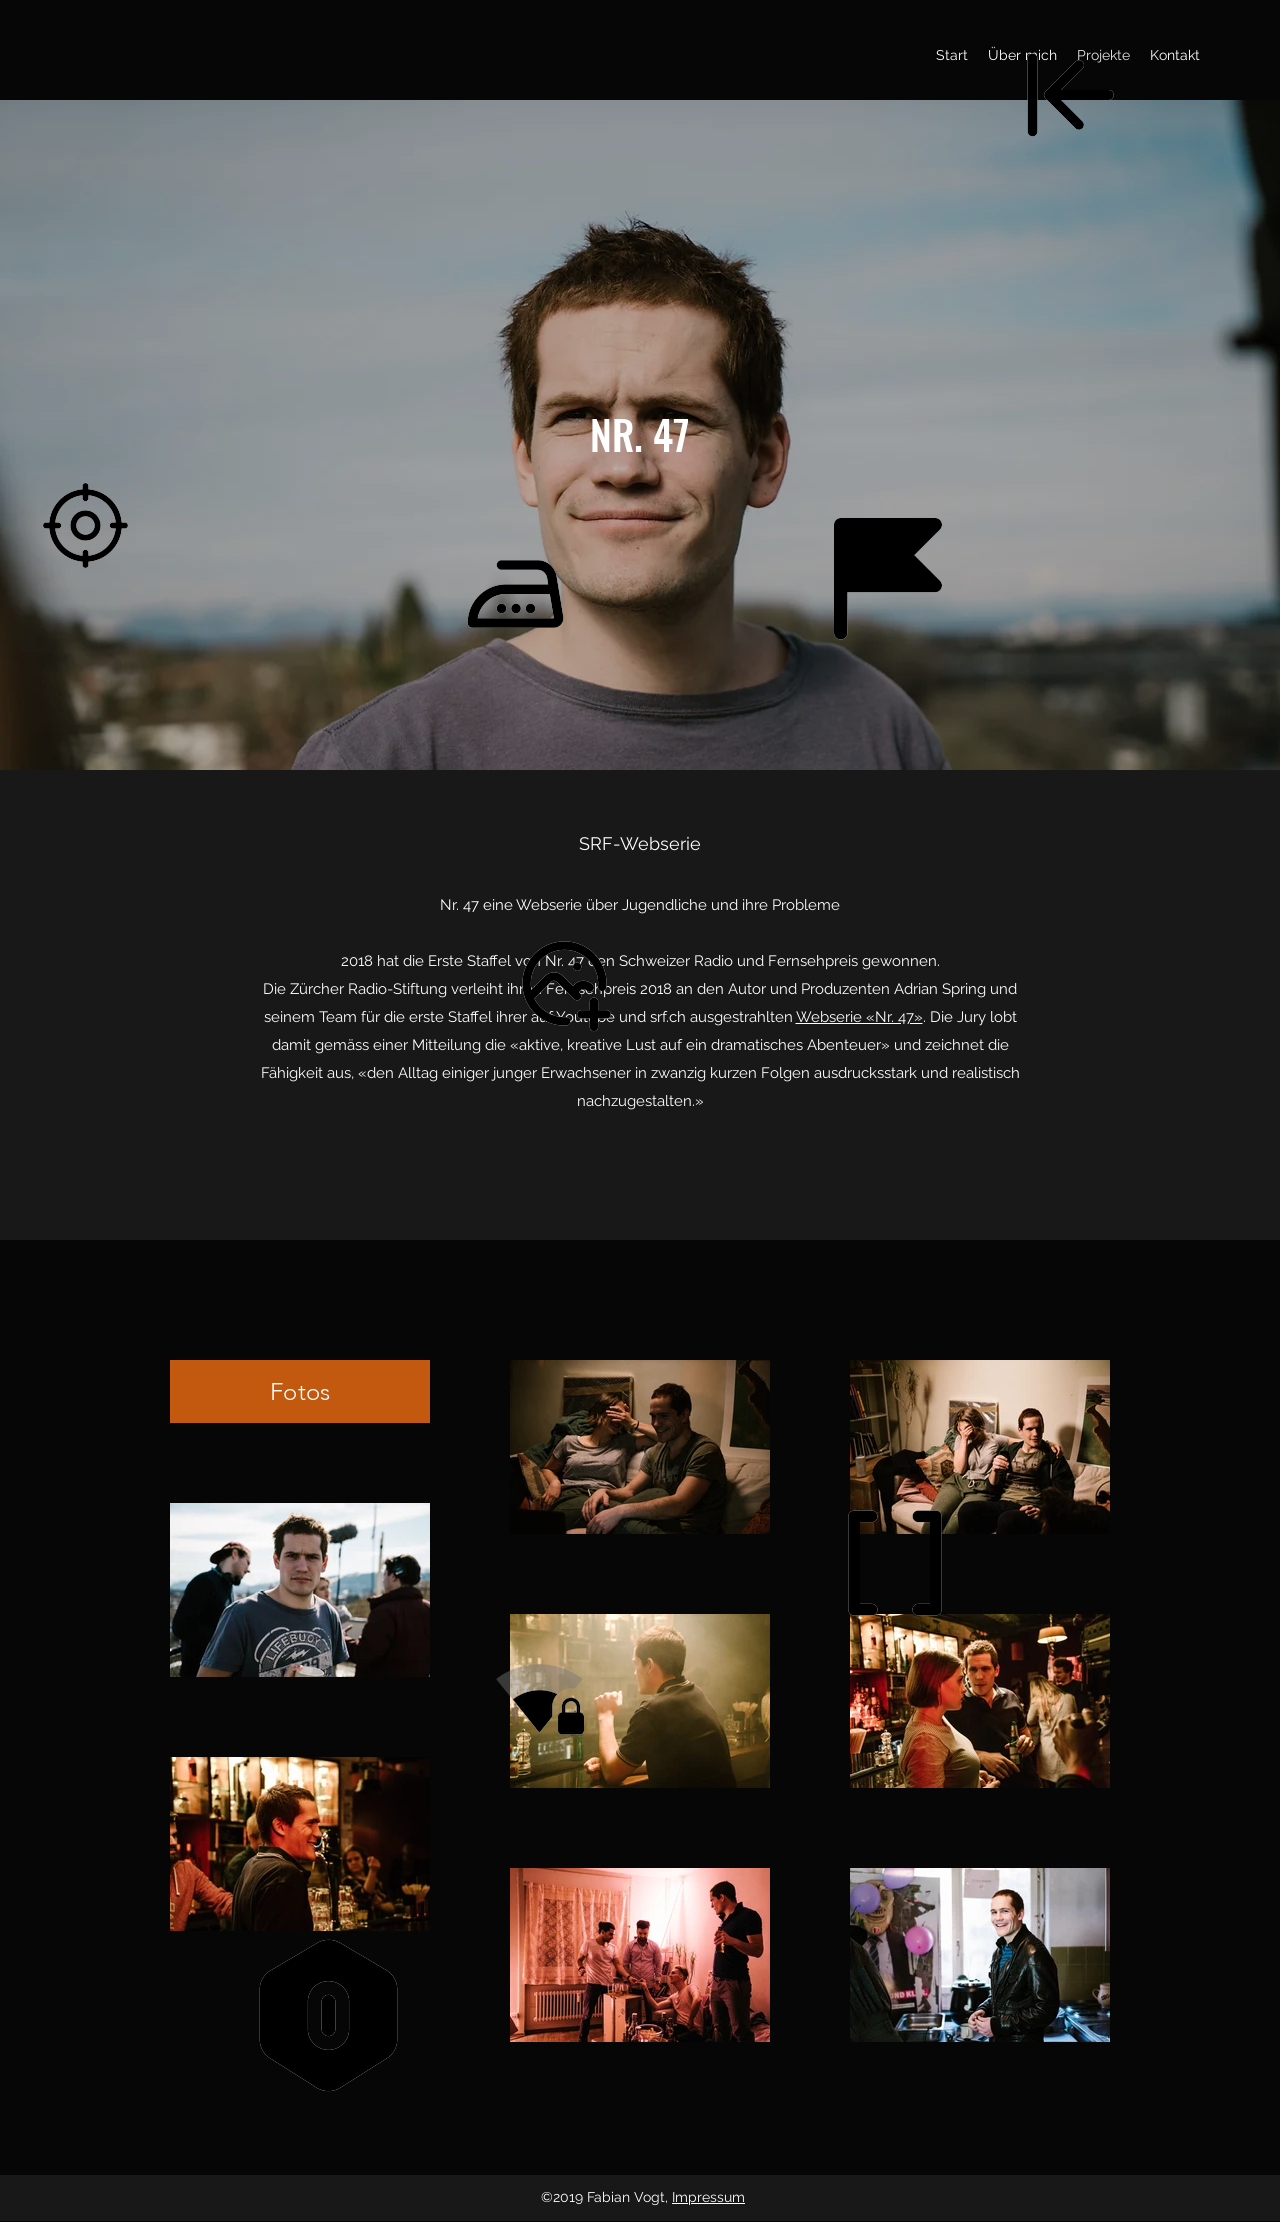 This screenshot has height=2222, width=1280. Describe the element at coordinates (895, 1563) in the screenshot. I see `insert code or text brackets` at that location.